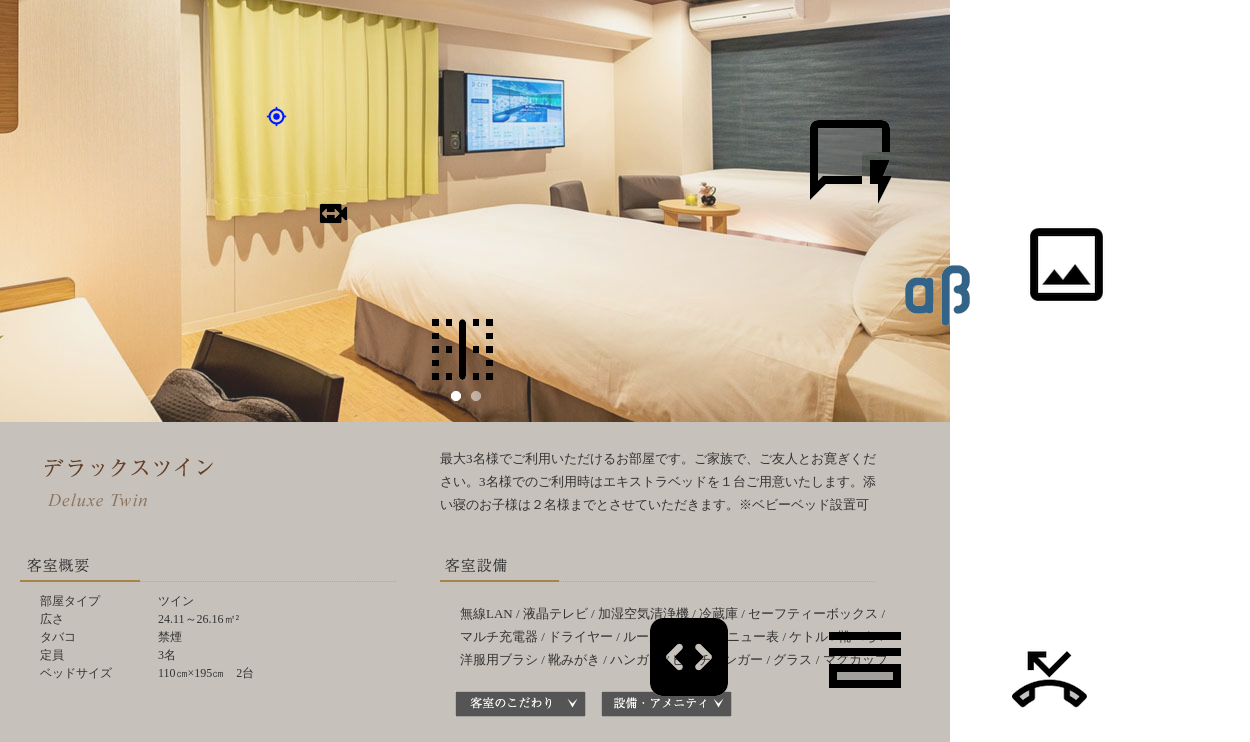 This screenshot has width=1250, height=742. What do you see at coordinates (333, 213) in the screenshot?
I see `switch between front and rear camera during video recording` at bounding box center [333, 213].